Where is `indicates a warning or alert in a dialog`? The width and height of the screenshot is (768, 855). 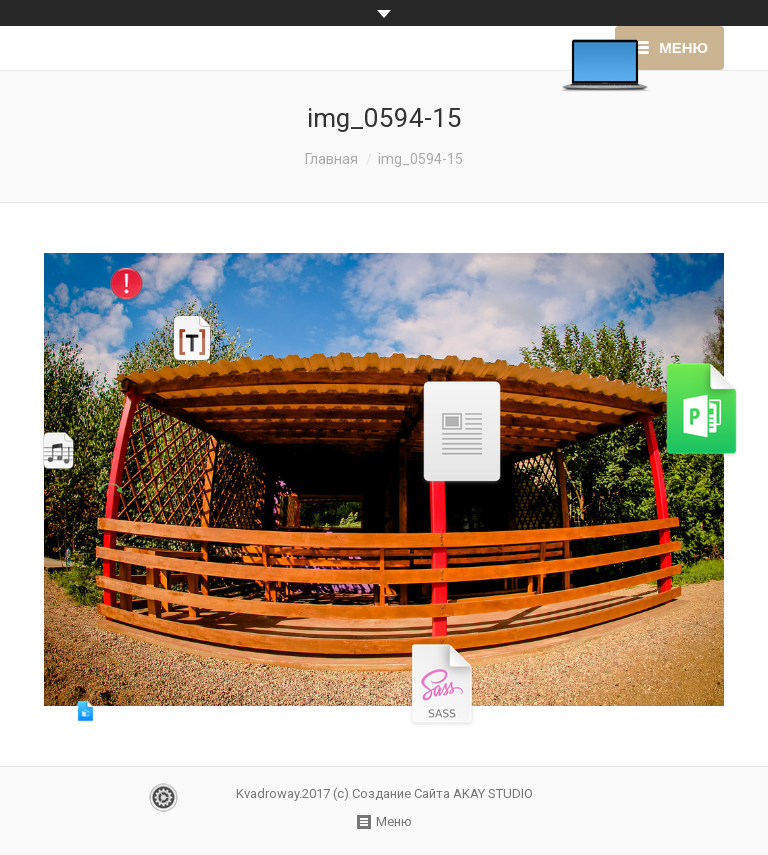 indicates a warning or alert in a dialog is located at coordinates (126, 283).